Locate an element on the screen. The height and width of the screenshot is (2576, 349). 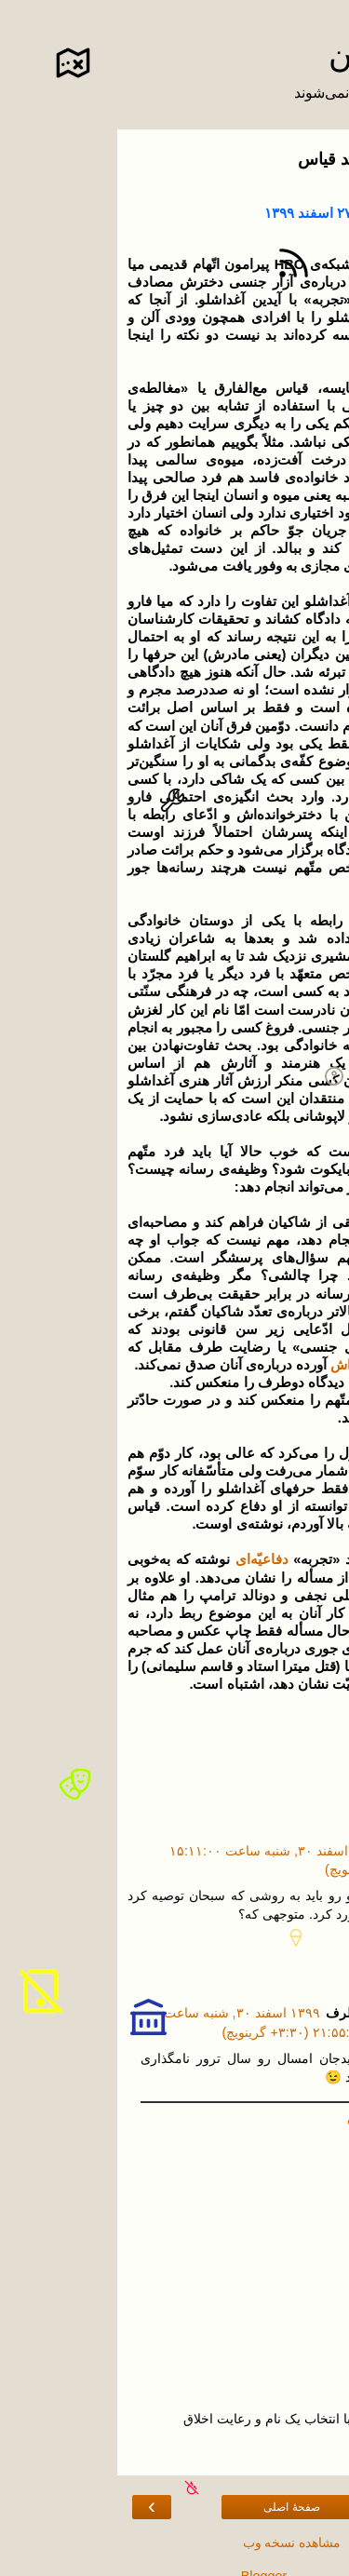
access settings or configuration options is located at coordinates (172, 800).